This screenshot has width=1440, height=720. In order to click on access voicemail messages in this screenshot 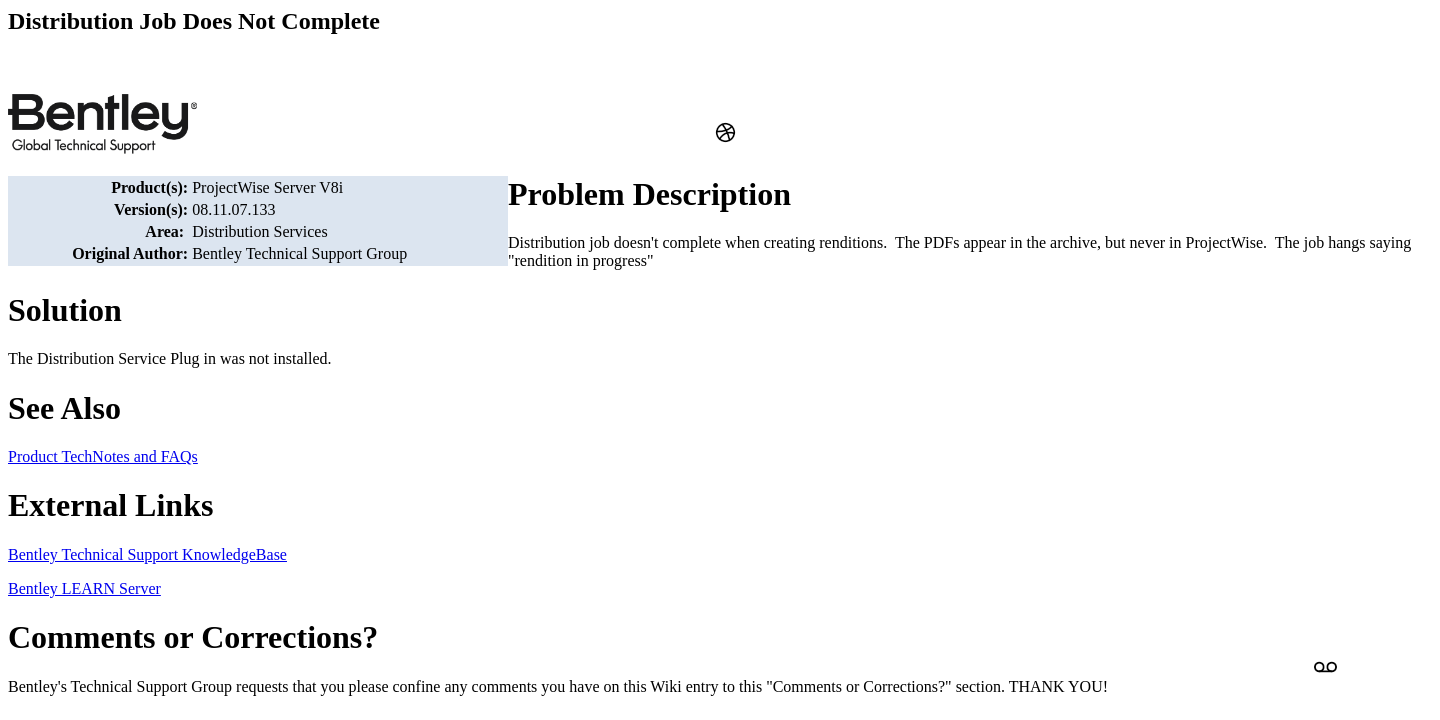, I will do `click(1325, 667)`.